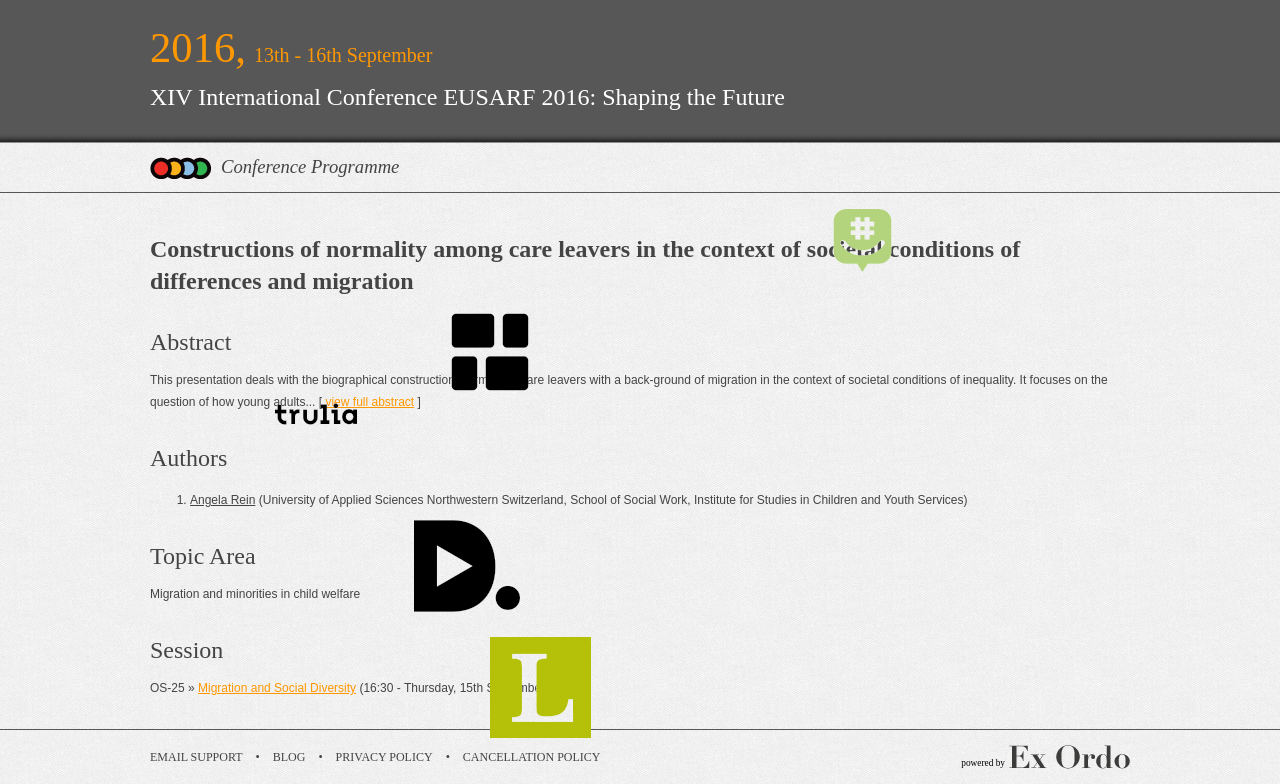 The image size is (1280, 784). Describe the element at coordinates (540, 687) in the screenshot. I see `visit the Lobsters link aggregation site` at that location.